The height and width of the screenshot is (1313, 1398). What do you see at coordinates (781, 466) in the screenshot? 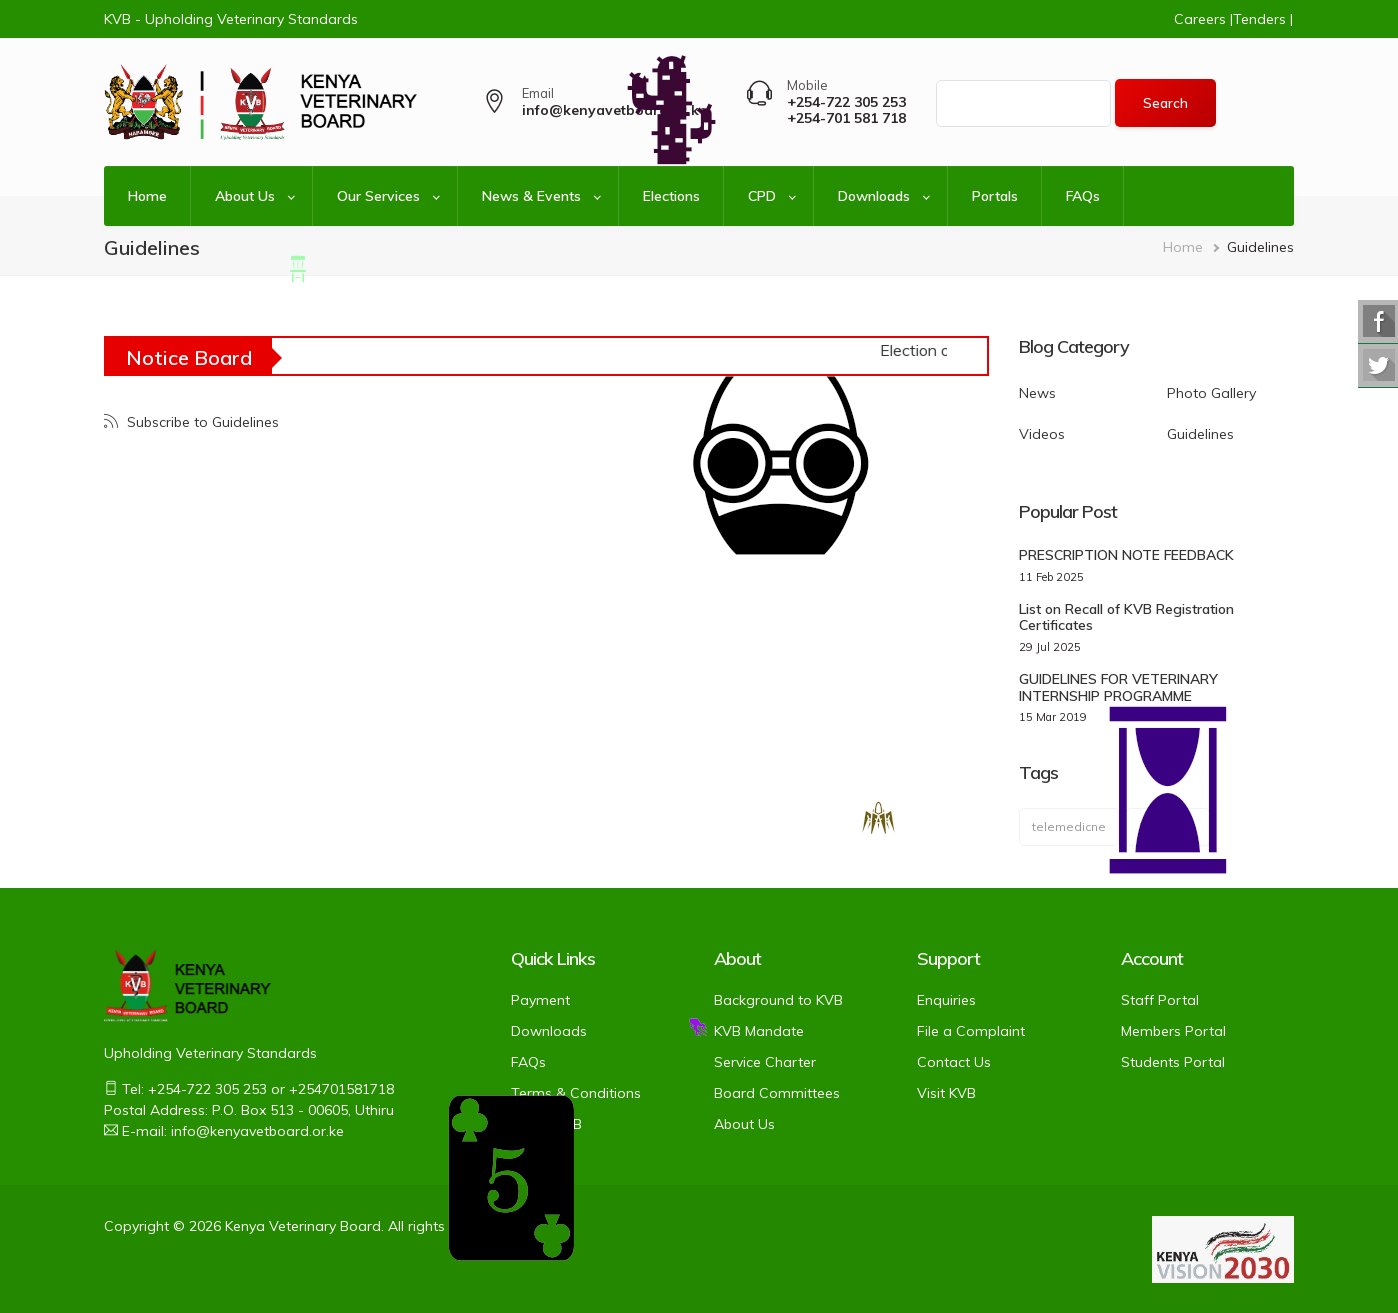
I see `access medical or healthcare services` at bounding box center [781, 466].